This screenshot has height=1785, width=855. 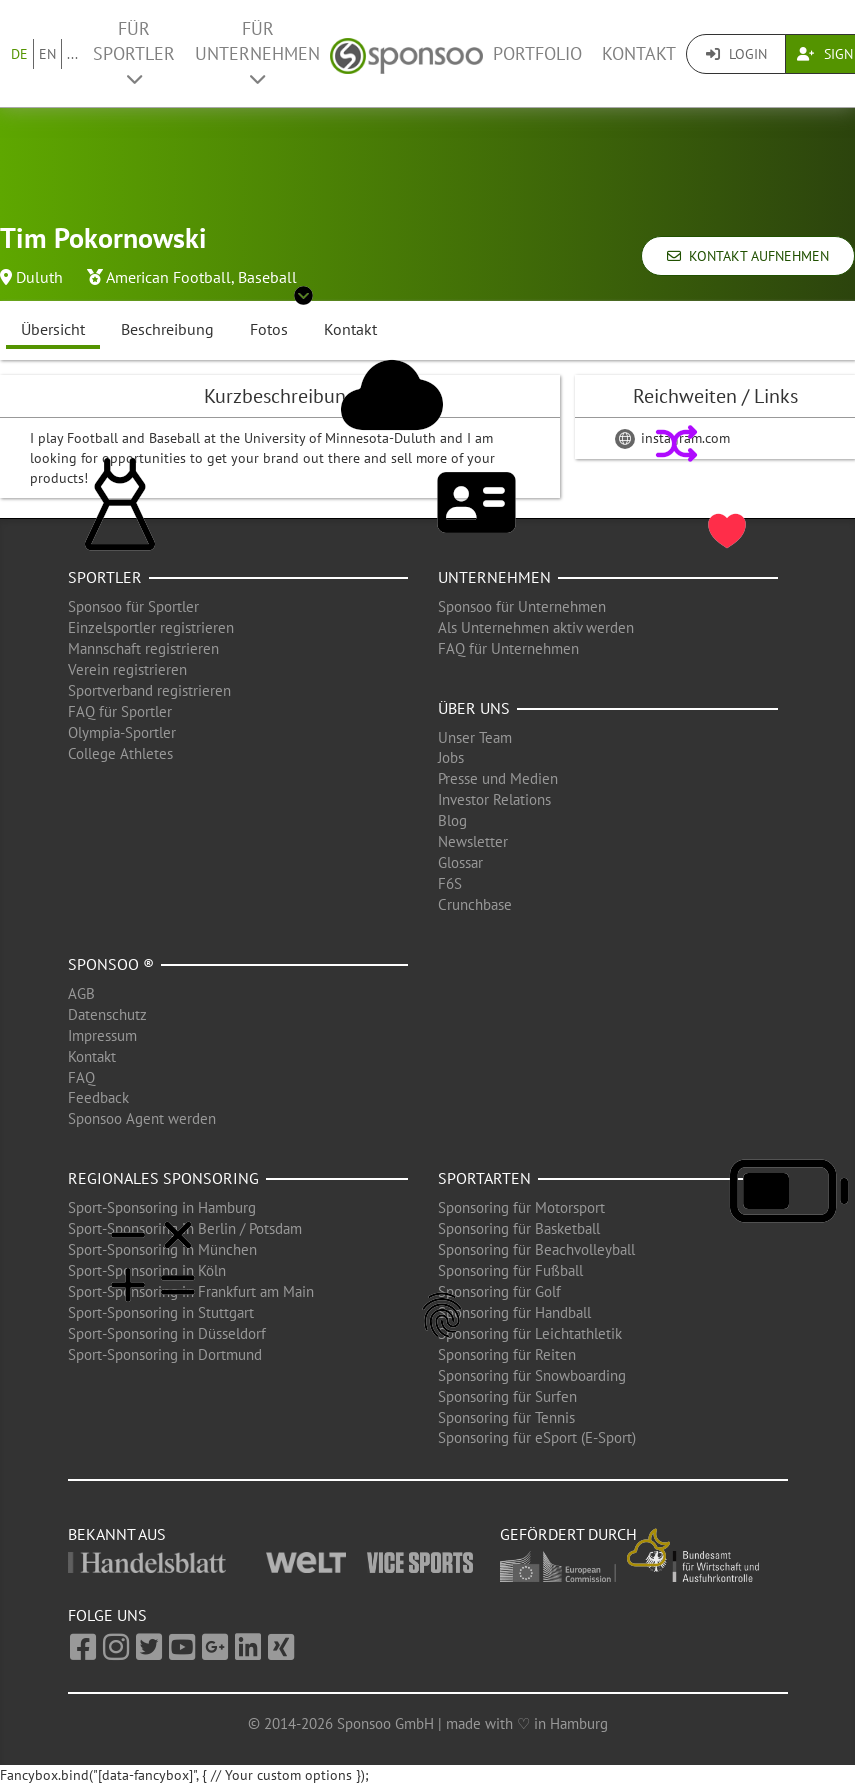 I want to click on indicates cloudy night weather conditions, so click(x=648, y=1547).